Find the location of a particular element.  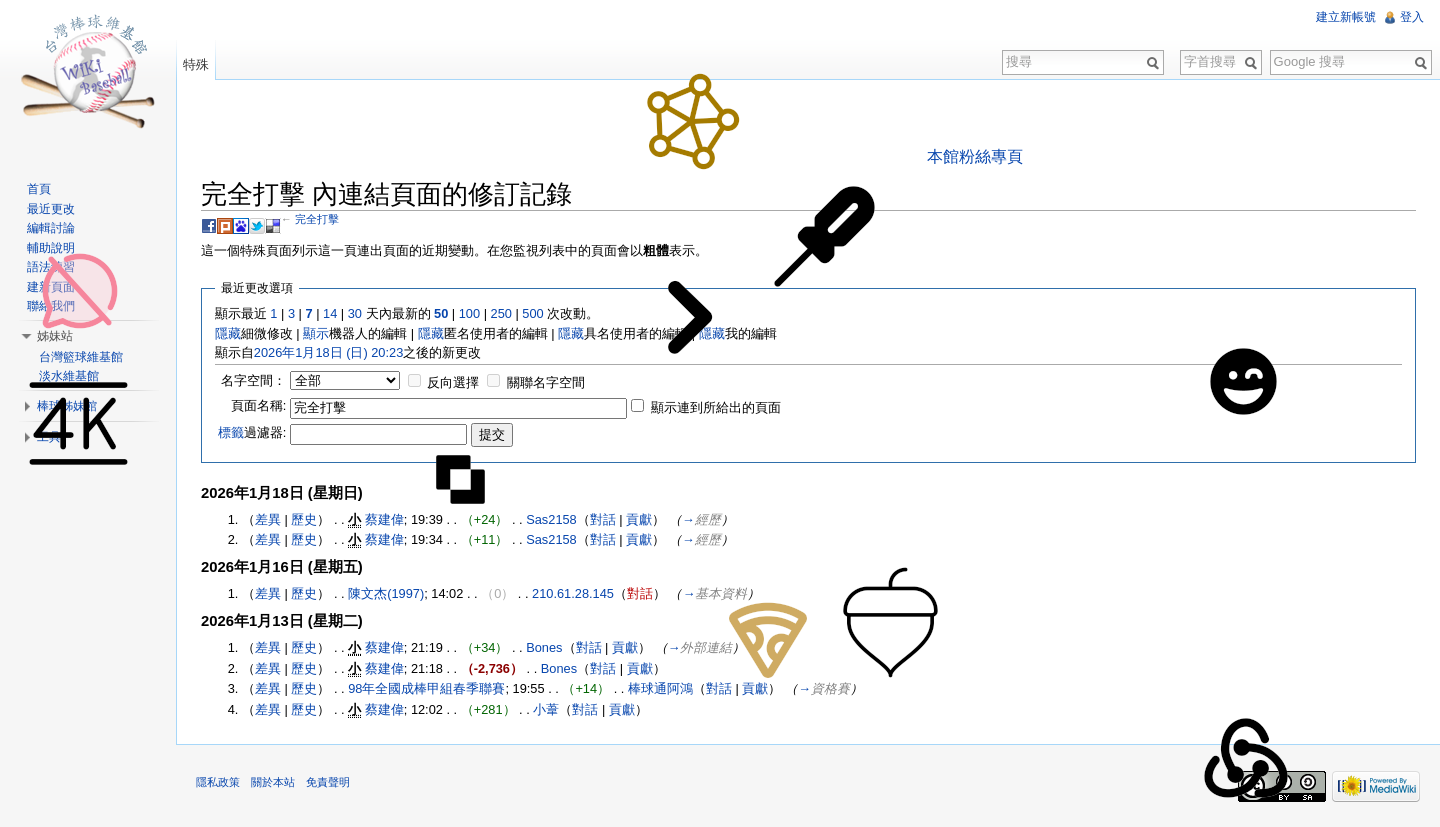

browse food or pizza delivery options is located at coordinates (768, 639).